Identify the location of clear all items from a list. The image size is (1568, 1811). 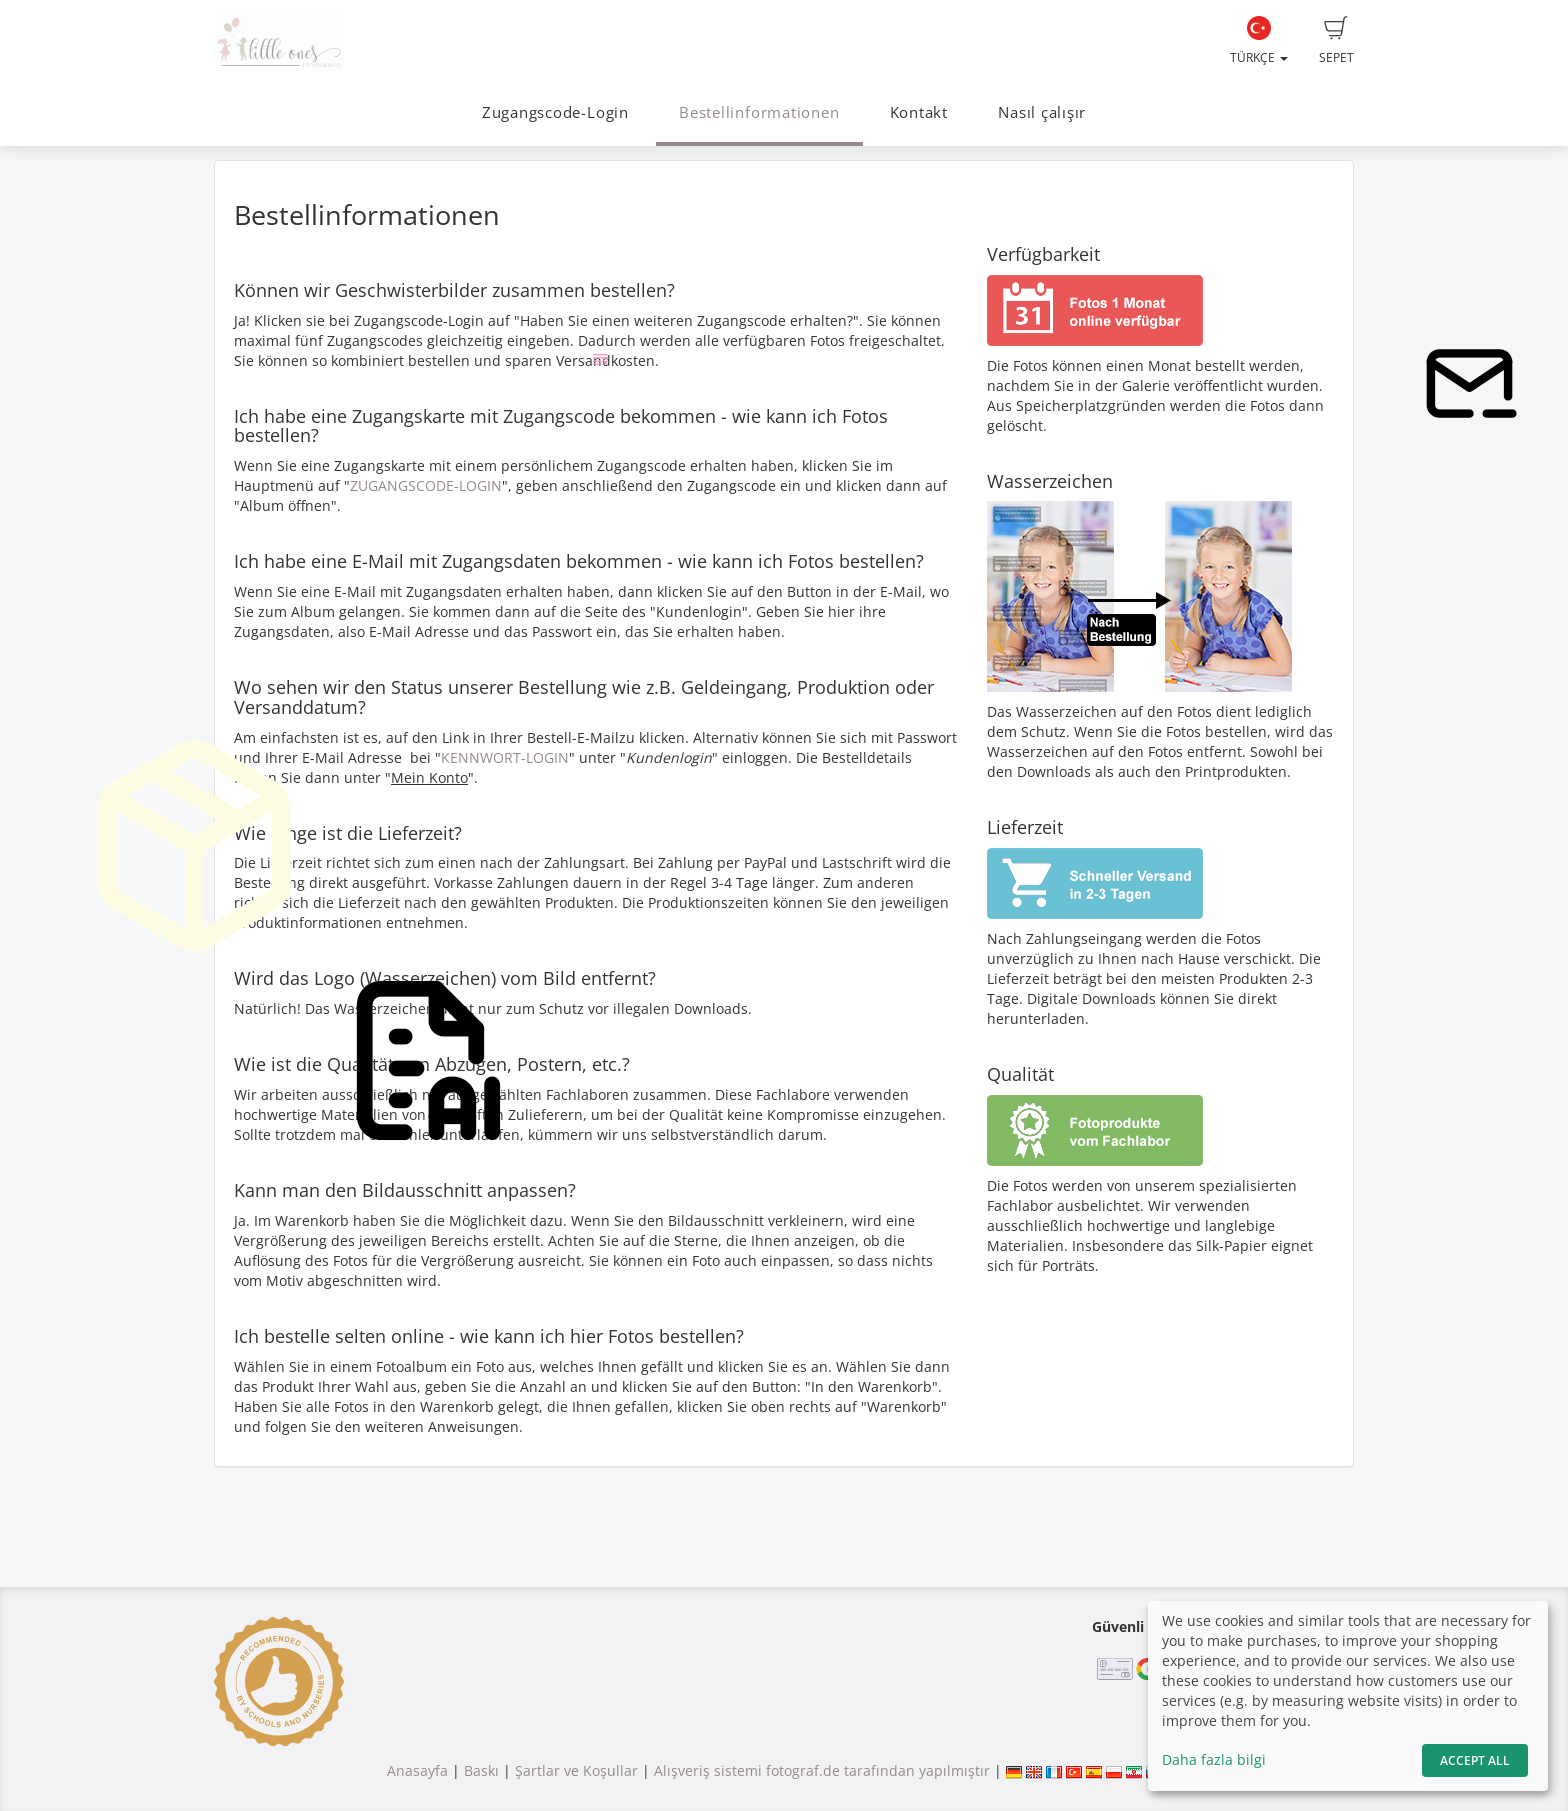
(600, 359).